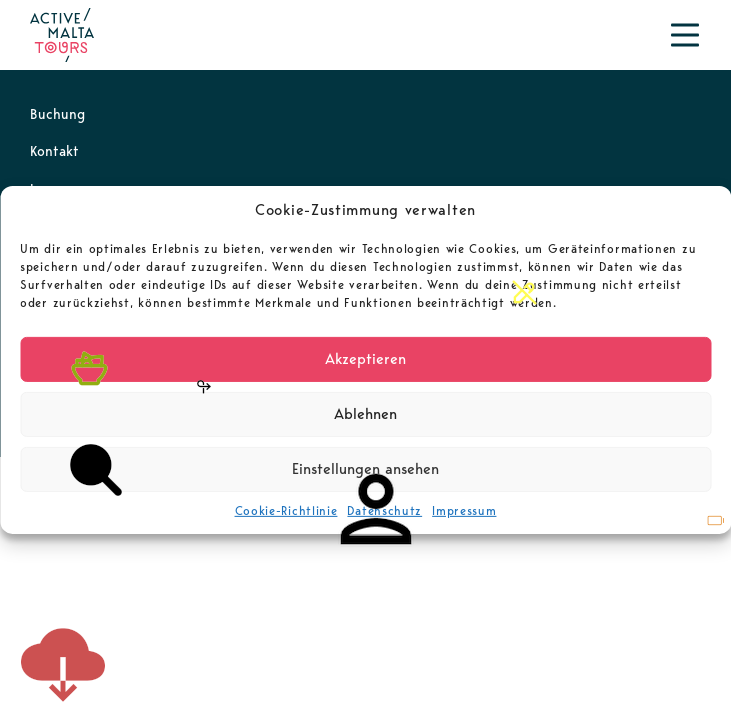 The width and height of the screenshot is (731, 720). What do you see at coordinates (63, 665) in the screenshot?
I see `download file from cloud storage` at bounding box center [63, 665].